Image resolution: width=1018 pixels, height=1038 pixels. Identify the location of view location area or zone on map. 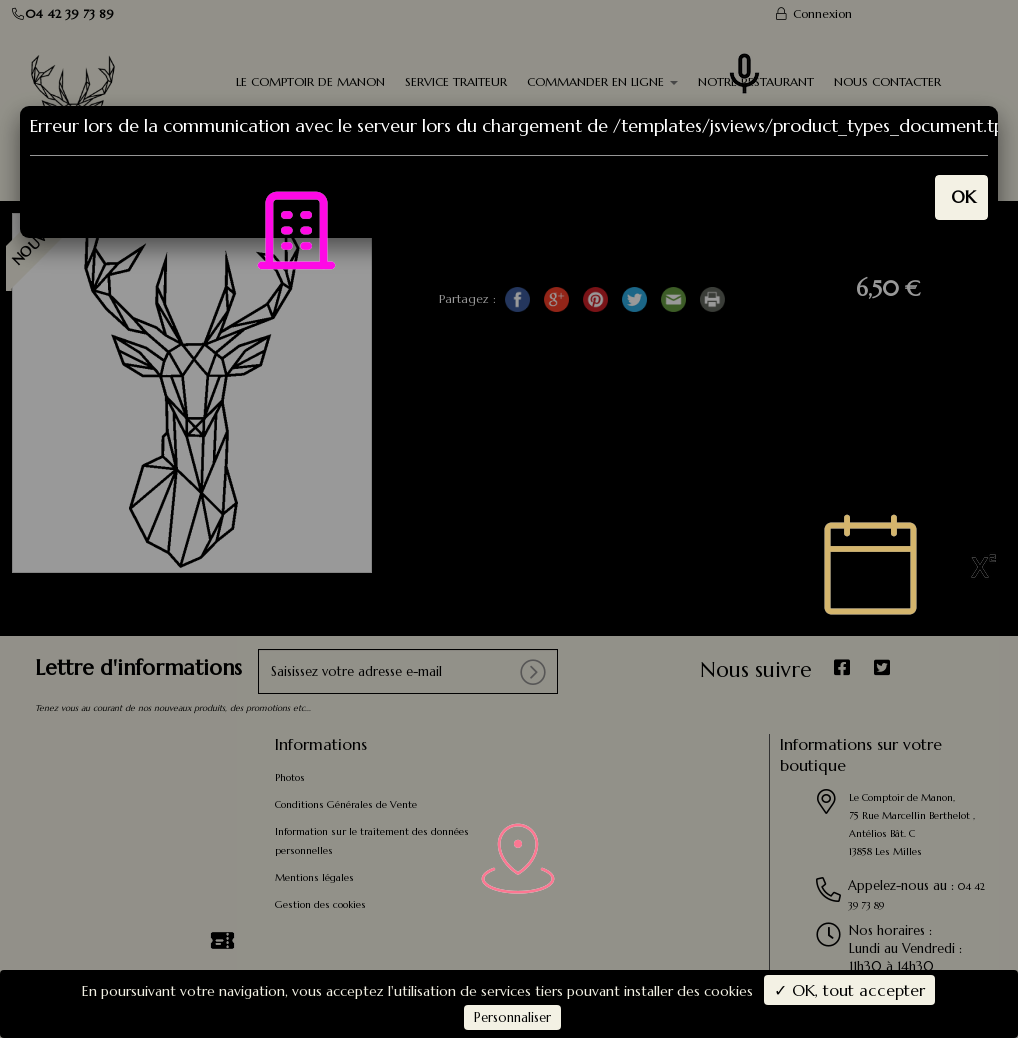
(518, 860).